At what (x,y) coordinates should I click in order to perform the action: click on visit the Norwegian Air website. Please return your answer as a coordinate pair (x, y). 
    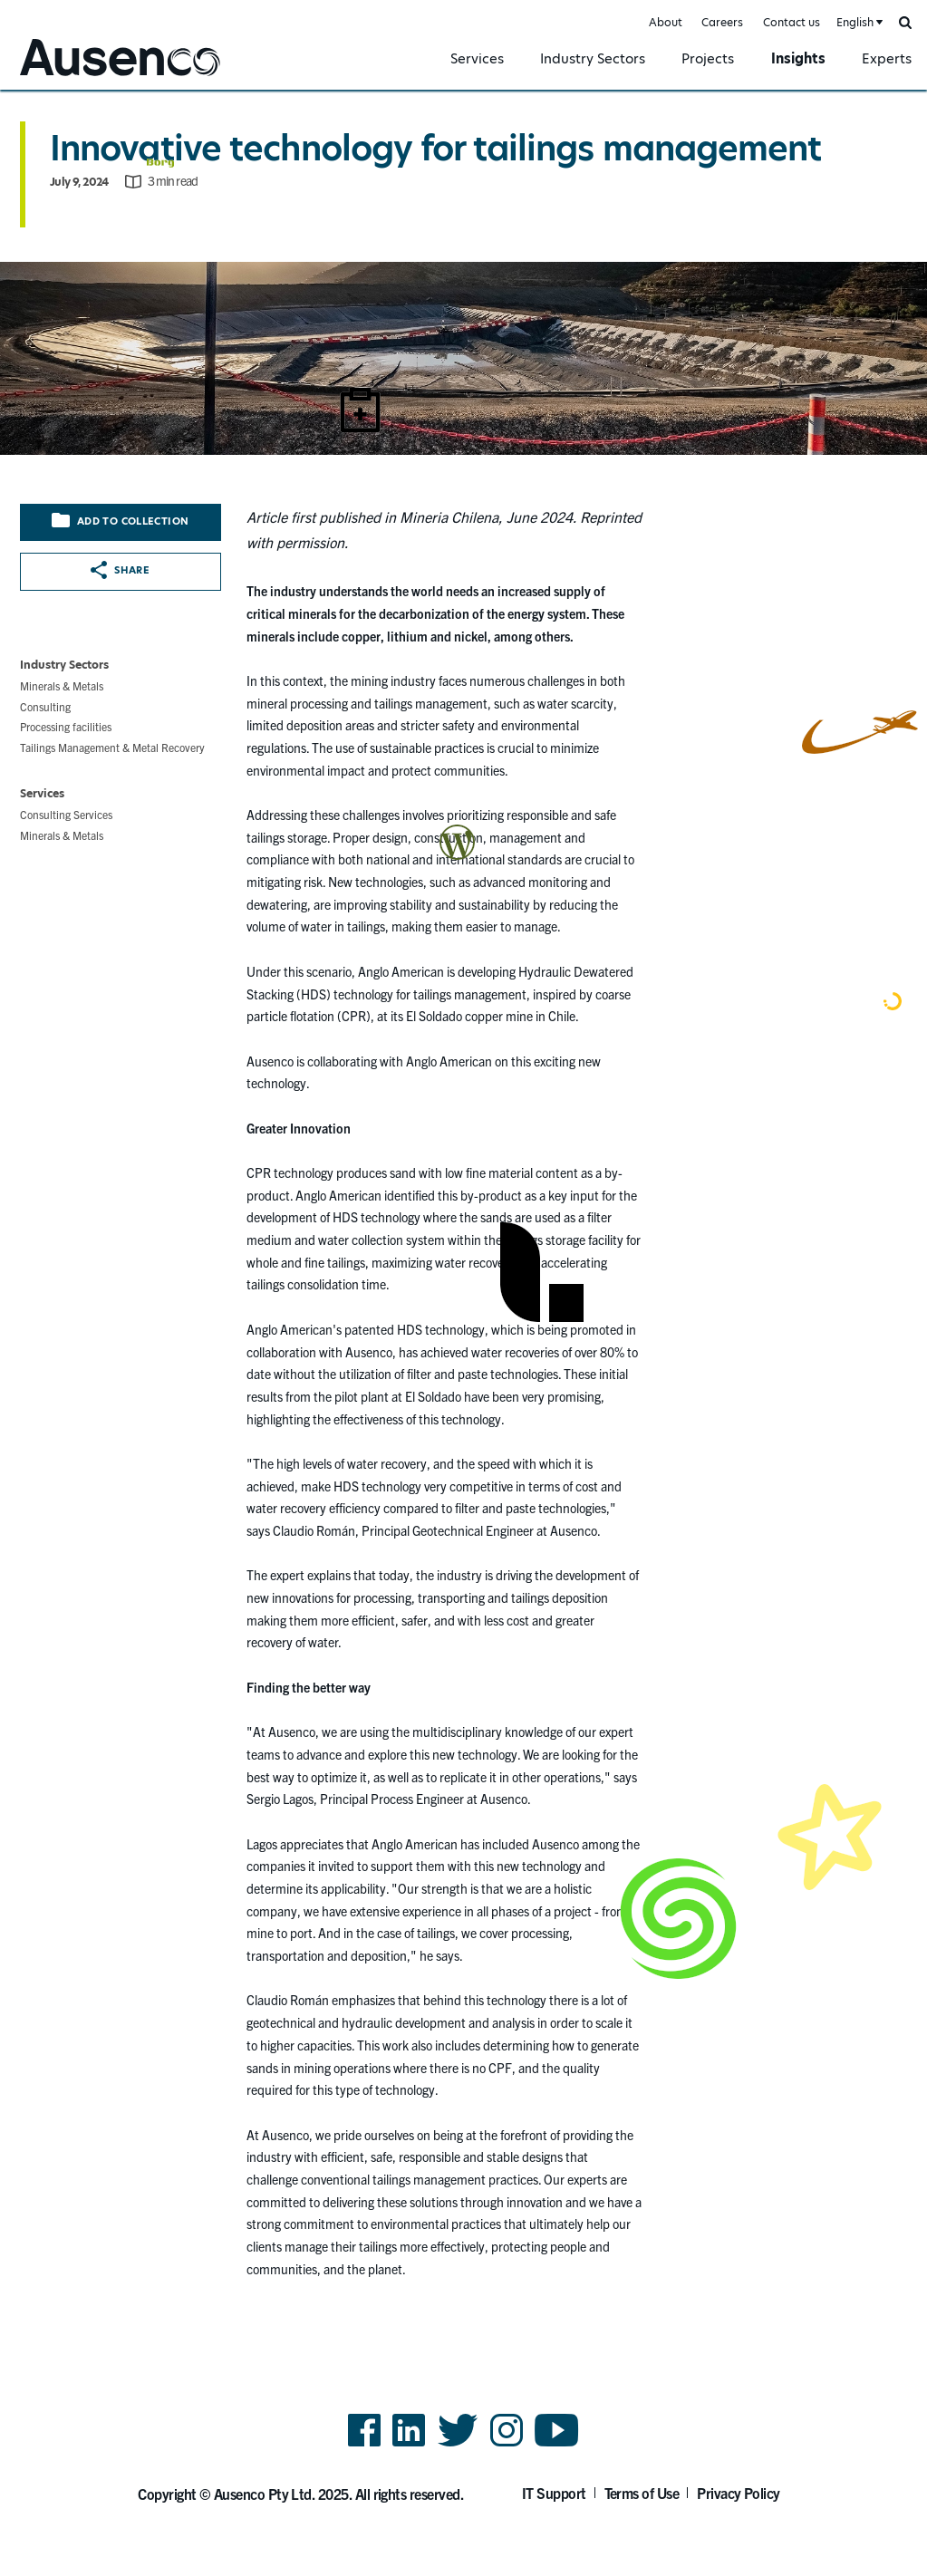
    Looking at the image, I should click on (860, 732).